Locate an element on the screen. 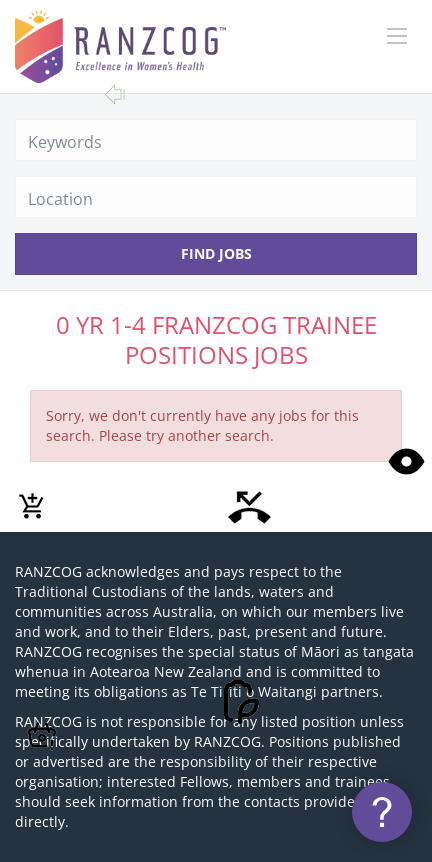 The height and width of the screenshot is (862, 432). battery eco mode enabled is located at coordinates (238, 701).